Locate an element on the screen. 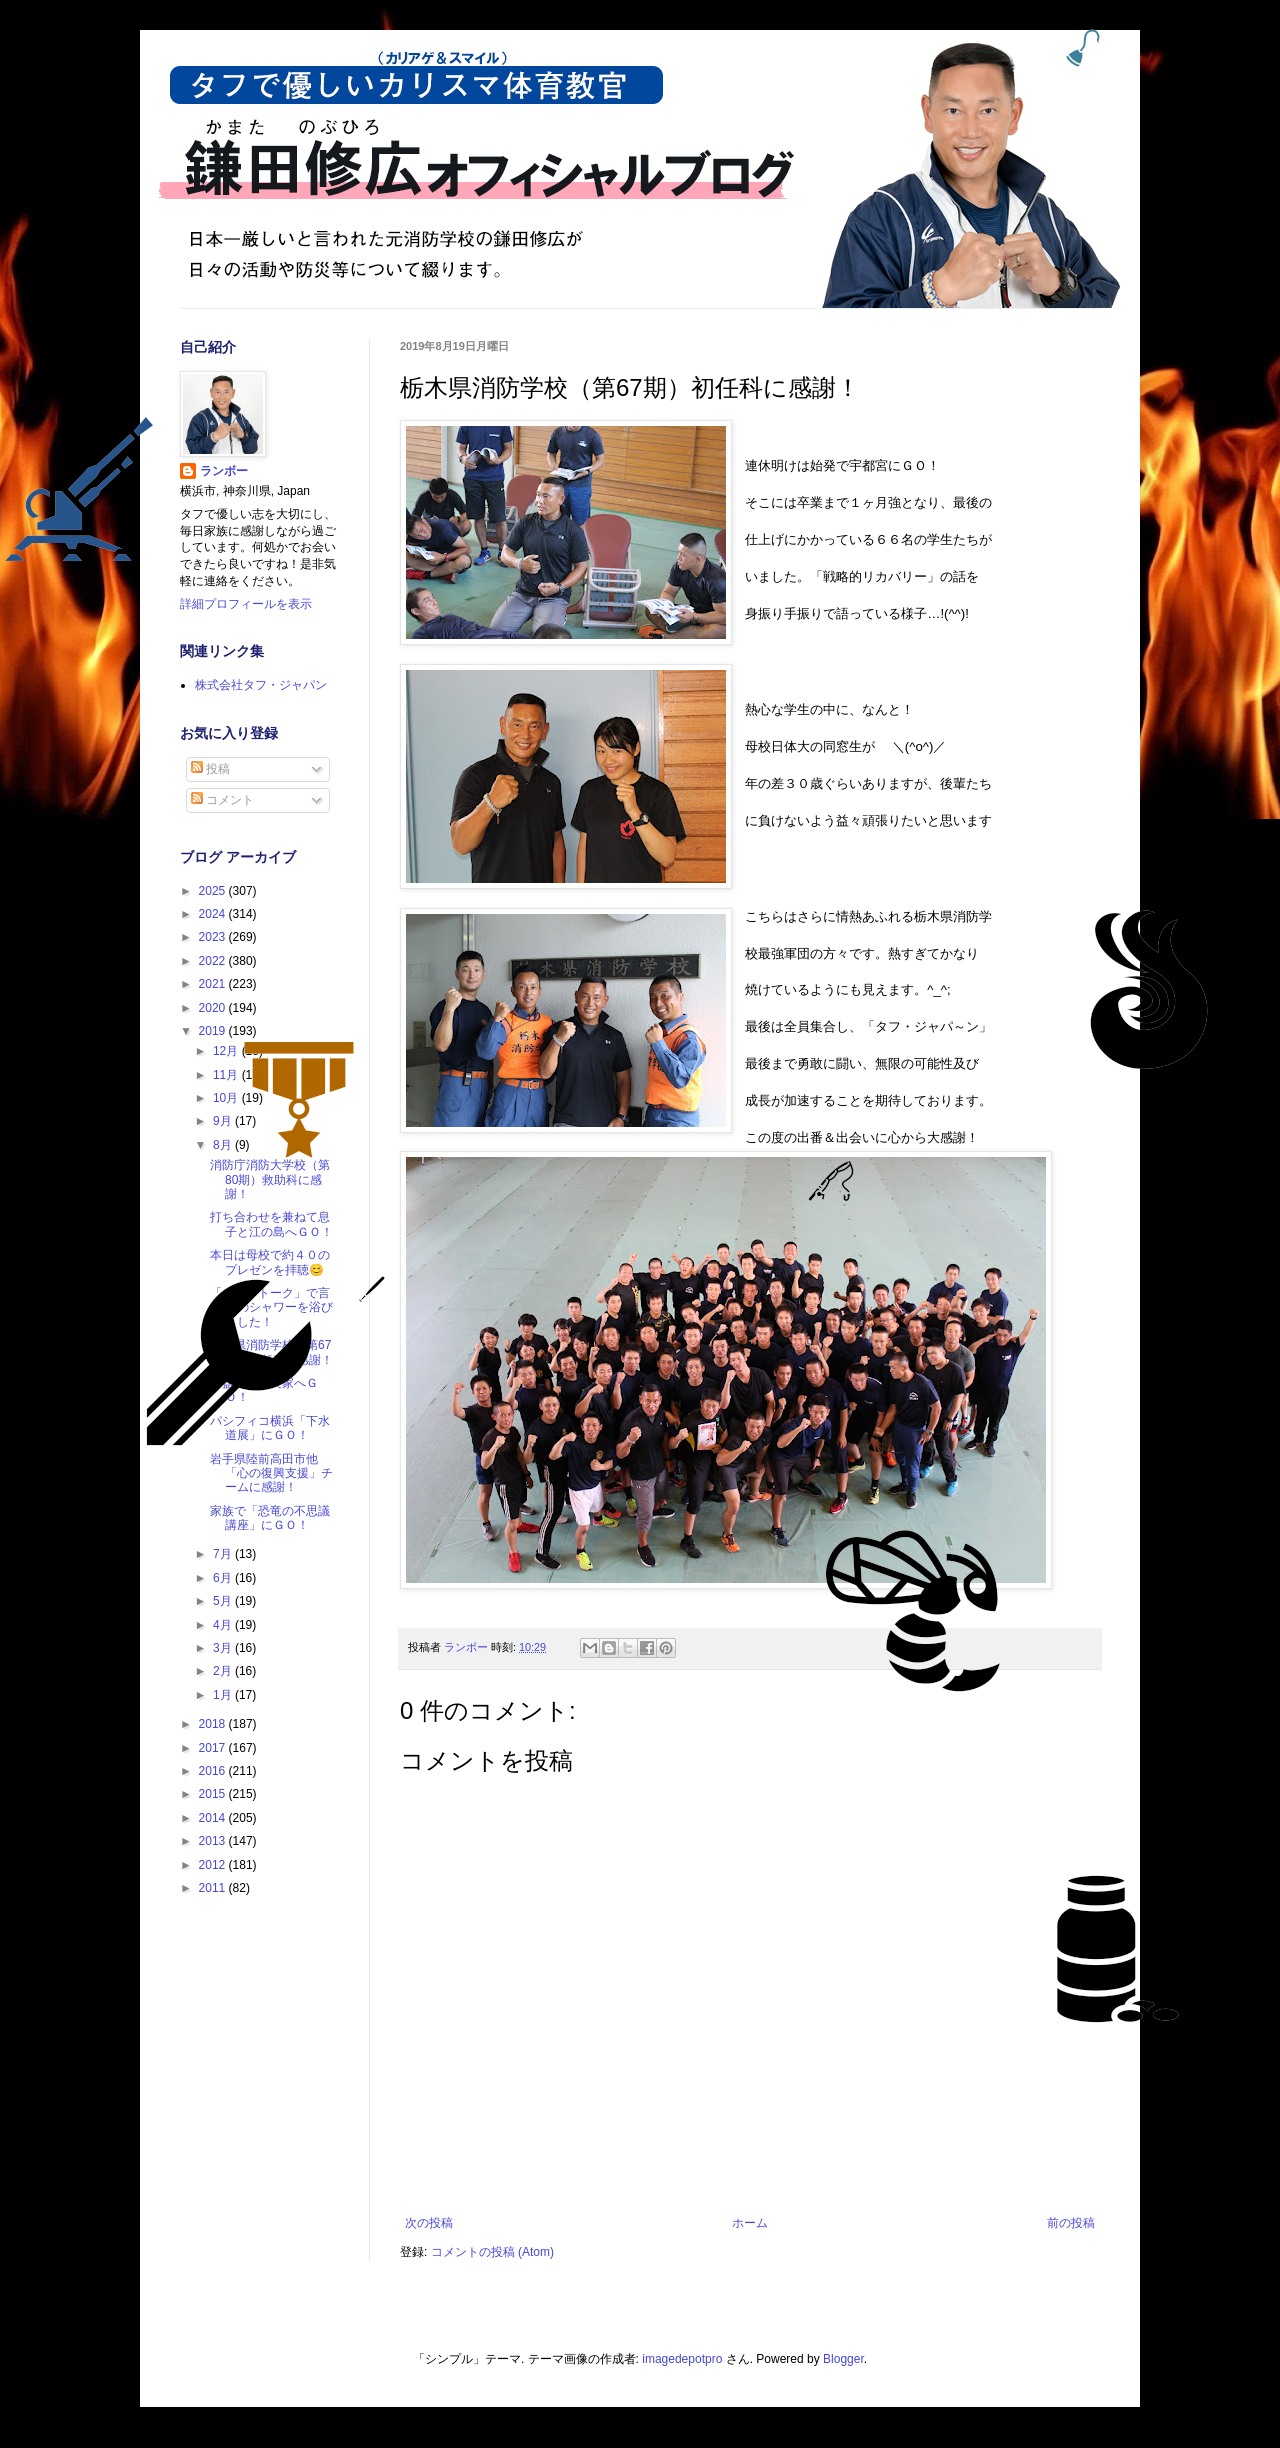 The height and width of the screenshot is (2448, 1280). indicates a wasp or bee enemy type is located at coordinates (912, 1608).